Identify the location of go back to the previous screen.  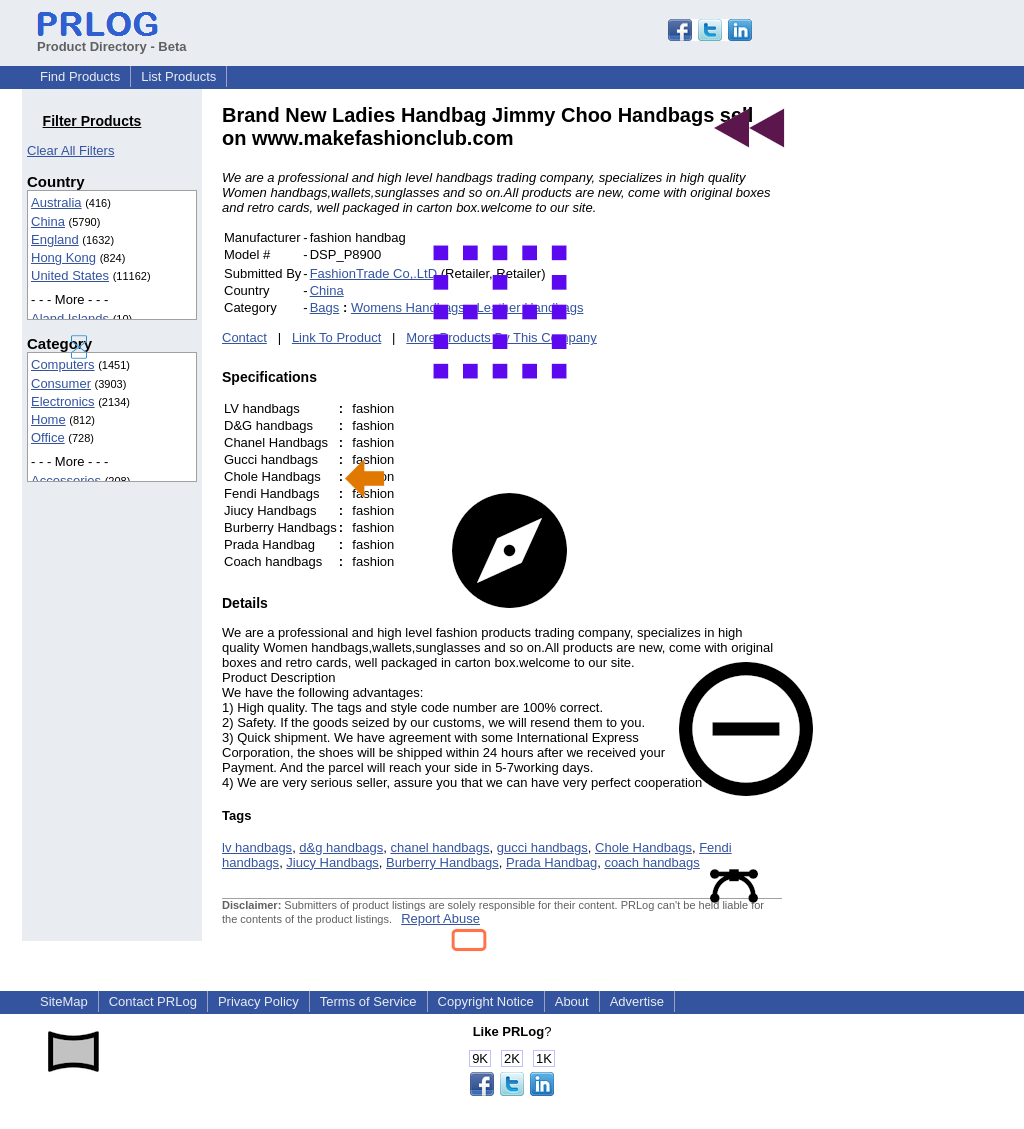
(364, 478).